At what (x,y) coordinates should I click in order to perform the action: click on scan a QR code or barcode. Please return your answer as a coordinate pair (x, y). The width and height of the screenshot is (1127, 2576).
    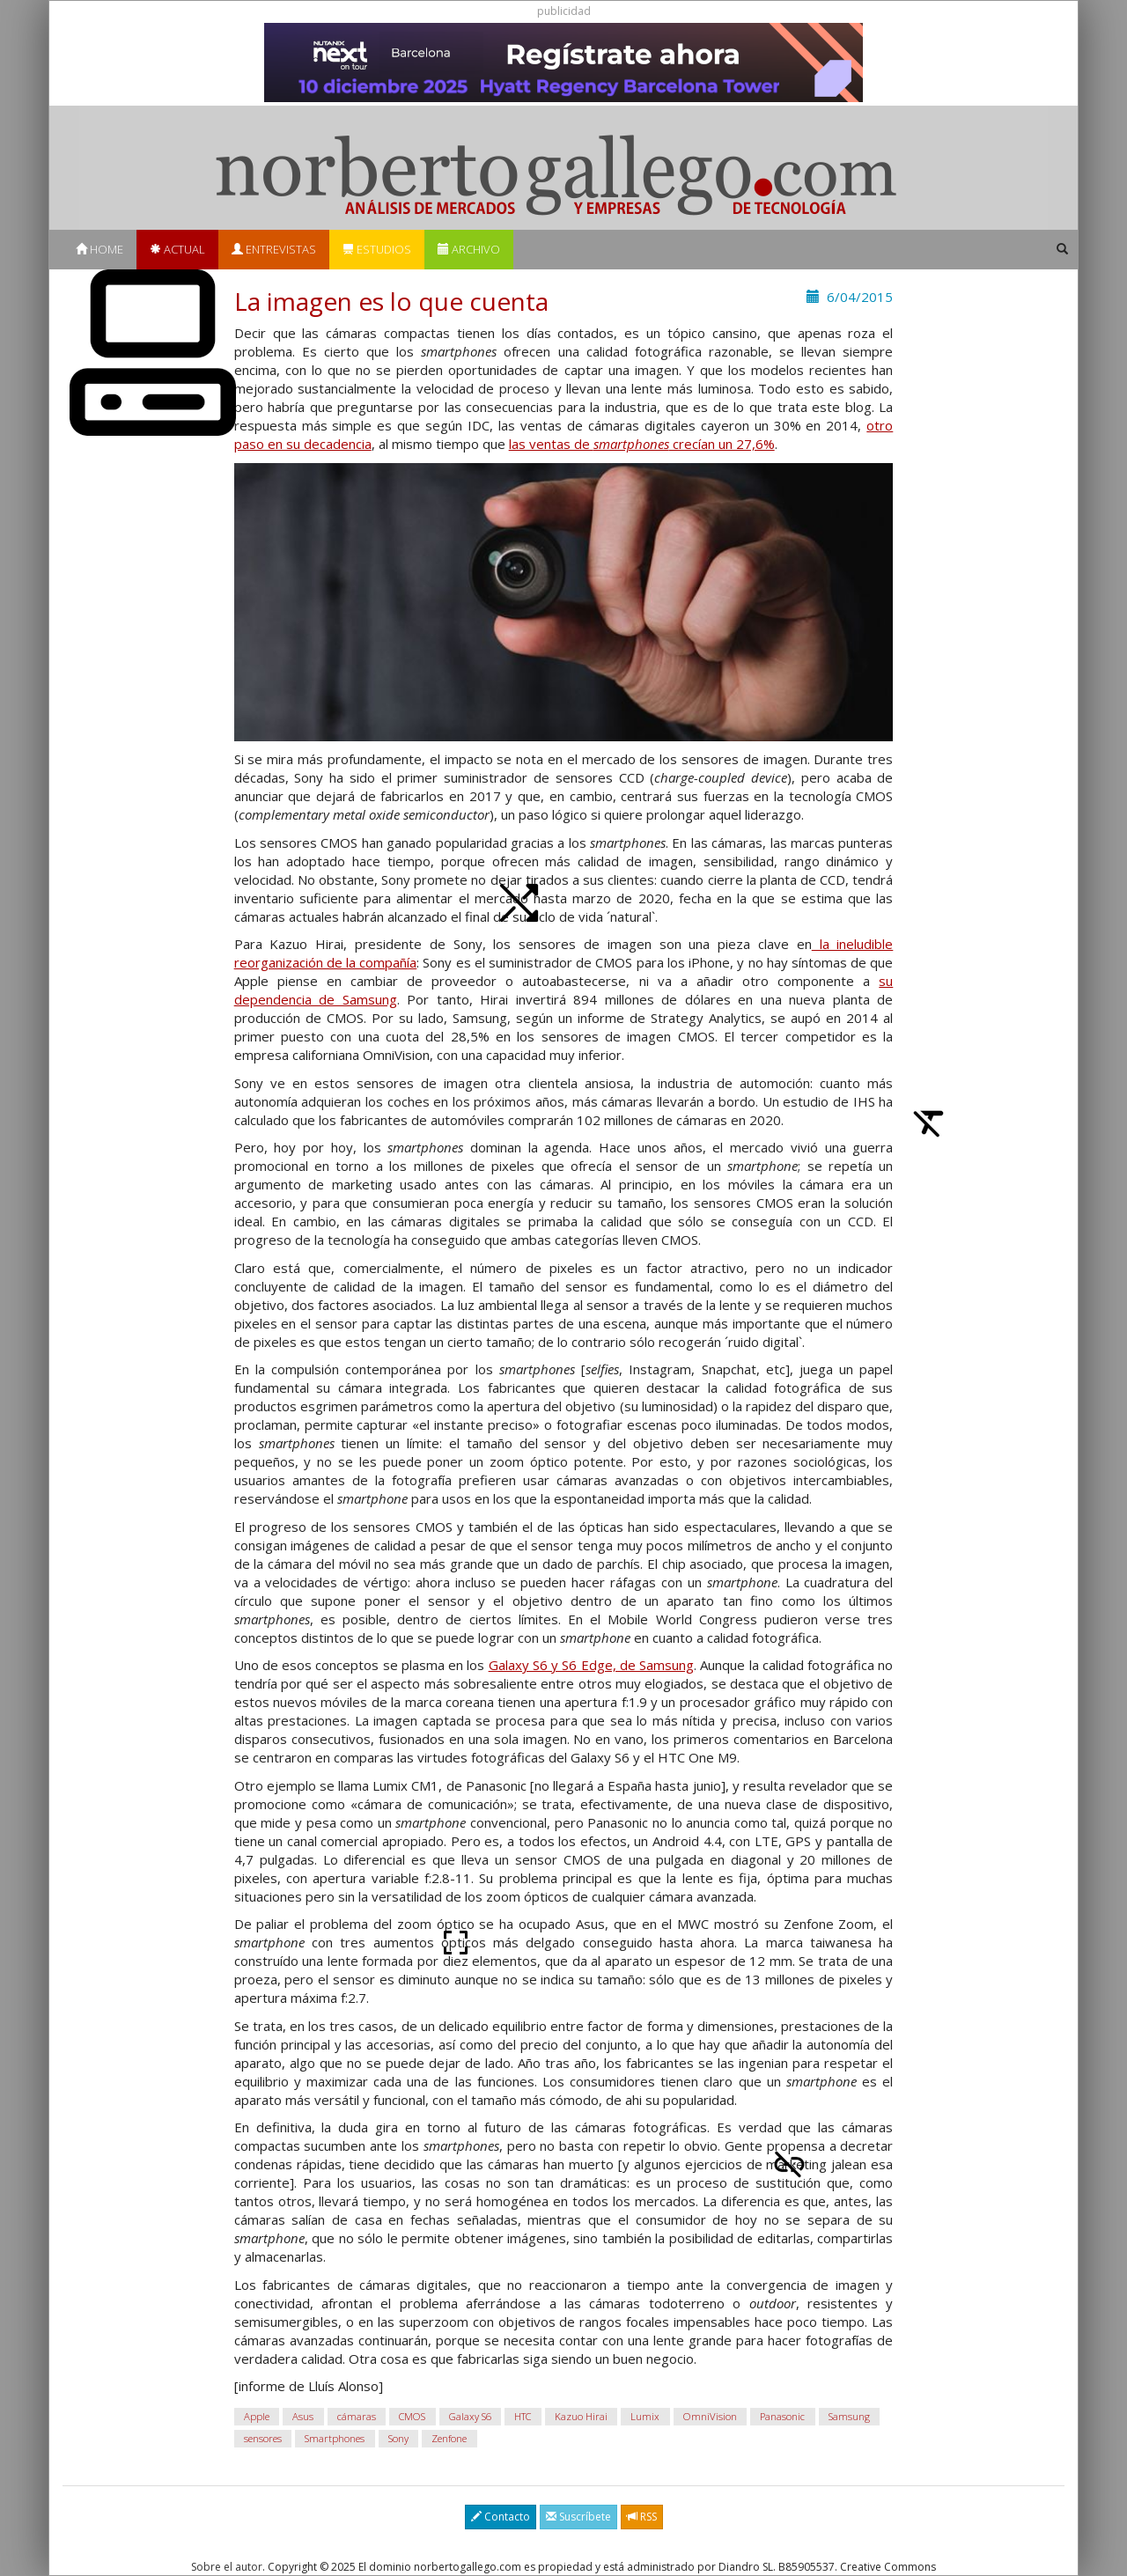
    Looking at the image, I should click on (455, 1942).